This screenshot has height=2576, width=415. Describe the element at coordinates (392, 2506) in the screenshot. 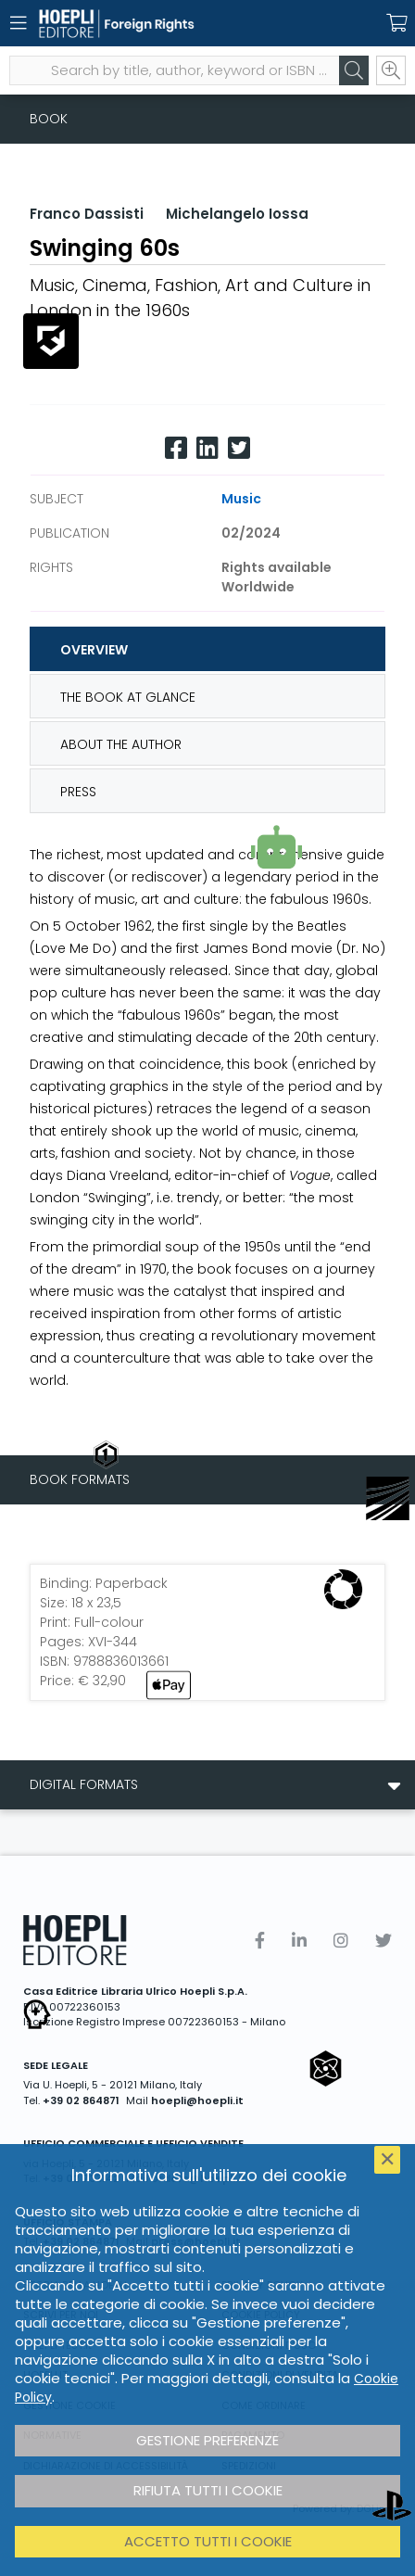

I see `playstation brand logo` at that location.